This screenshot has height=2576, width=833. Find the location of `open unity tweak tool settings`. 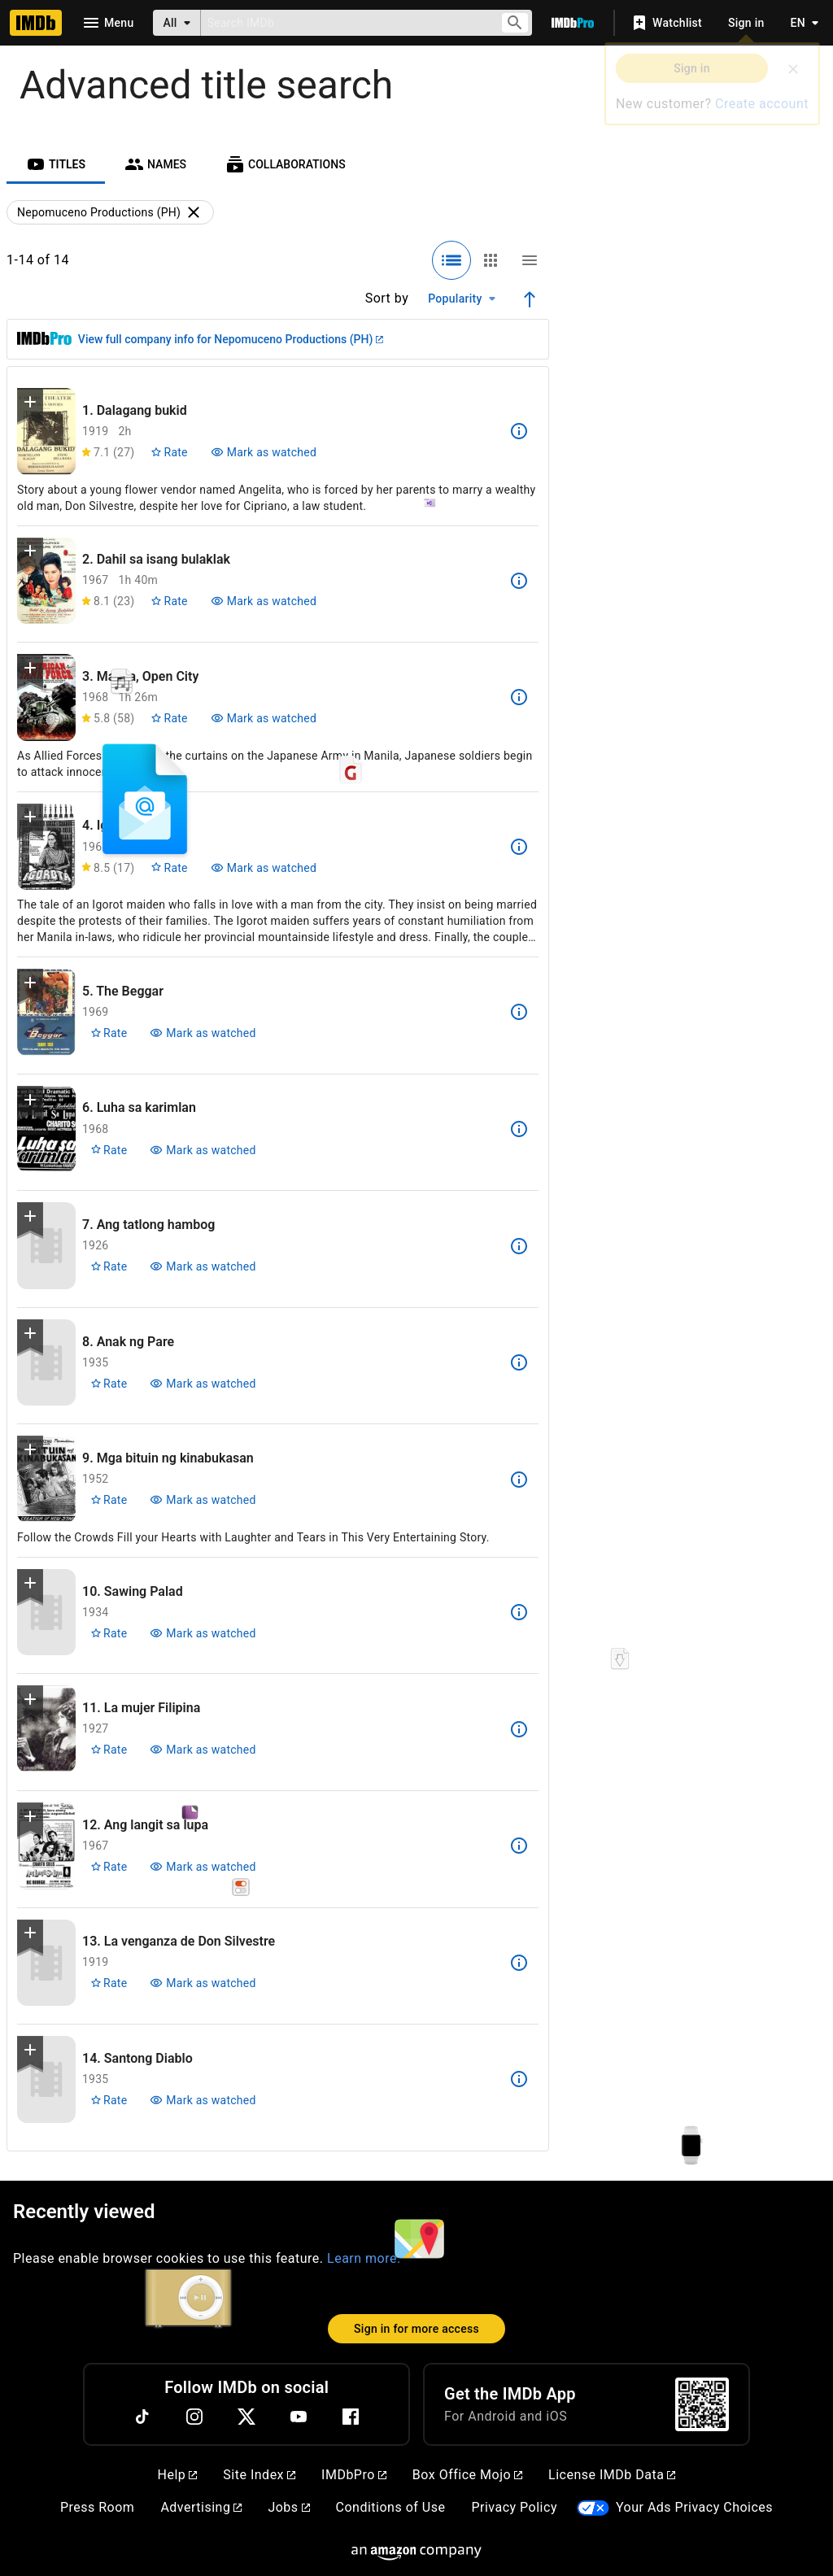

open unity tweak tool settings is located at coordinates (241, 1887).